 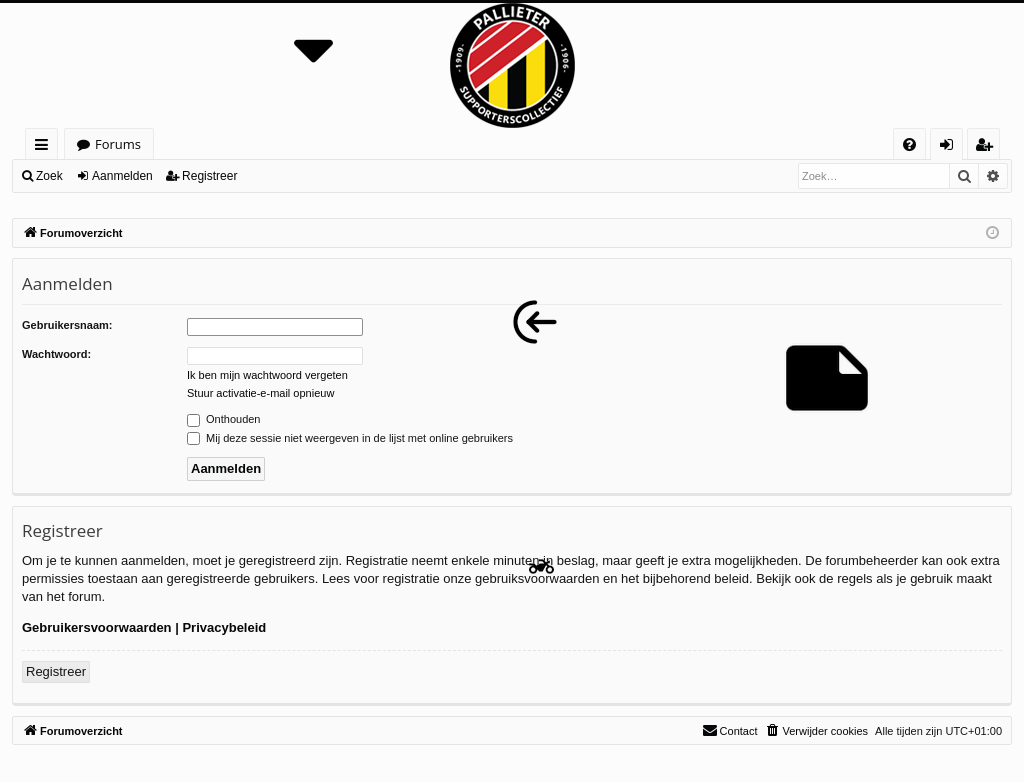 What do you see at coordinates (541, 566) in the screenshot?
I see `view motorcycle-friendly routes` at bounding box center [541, 566].